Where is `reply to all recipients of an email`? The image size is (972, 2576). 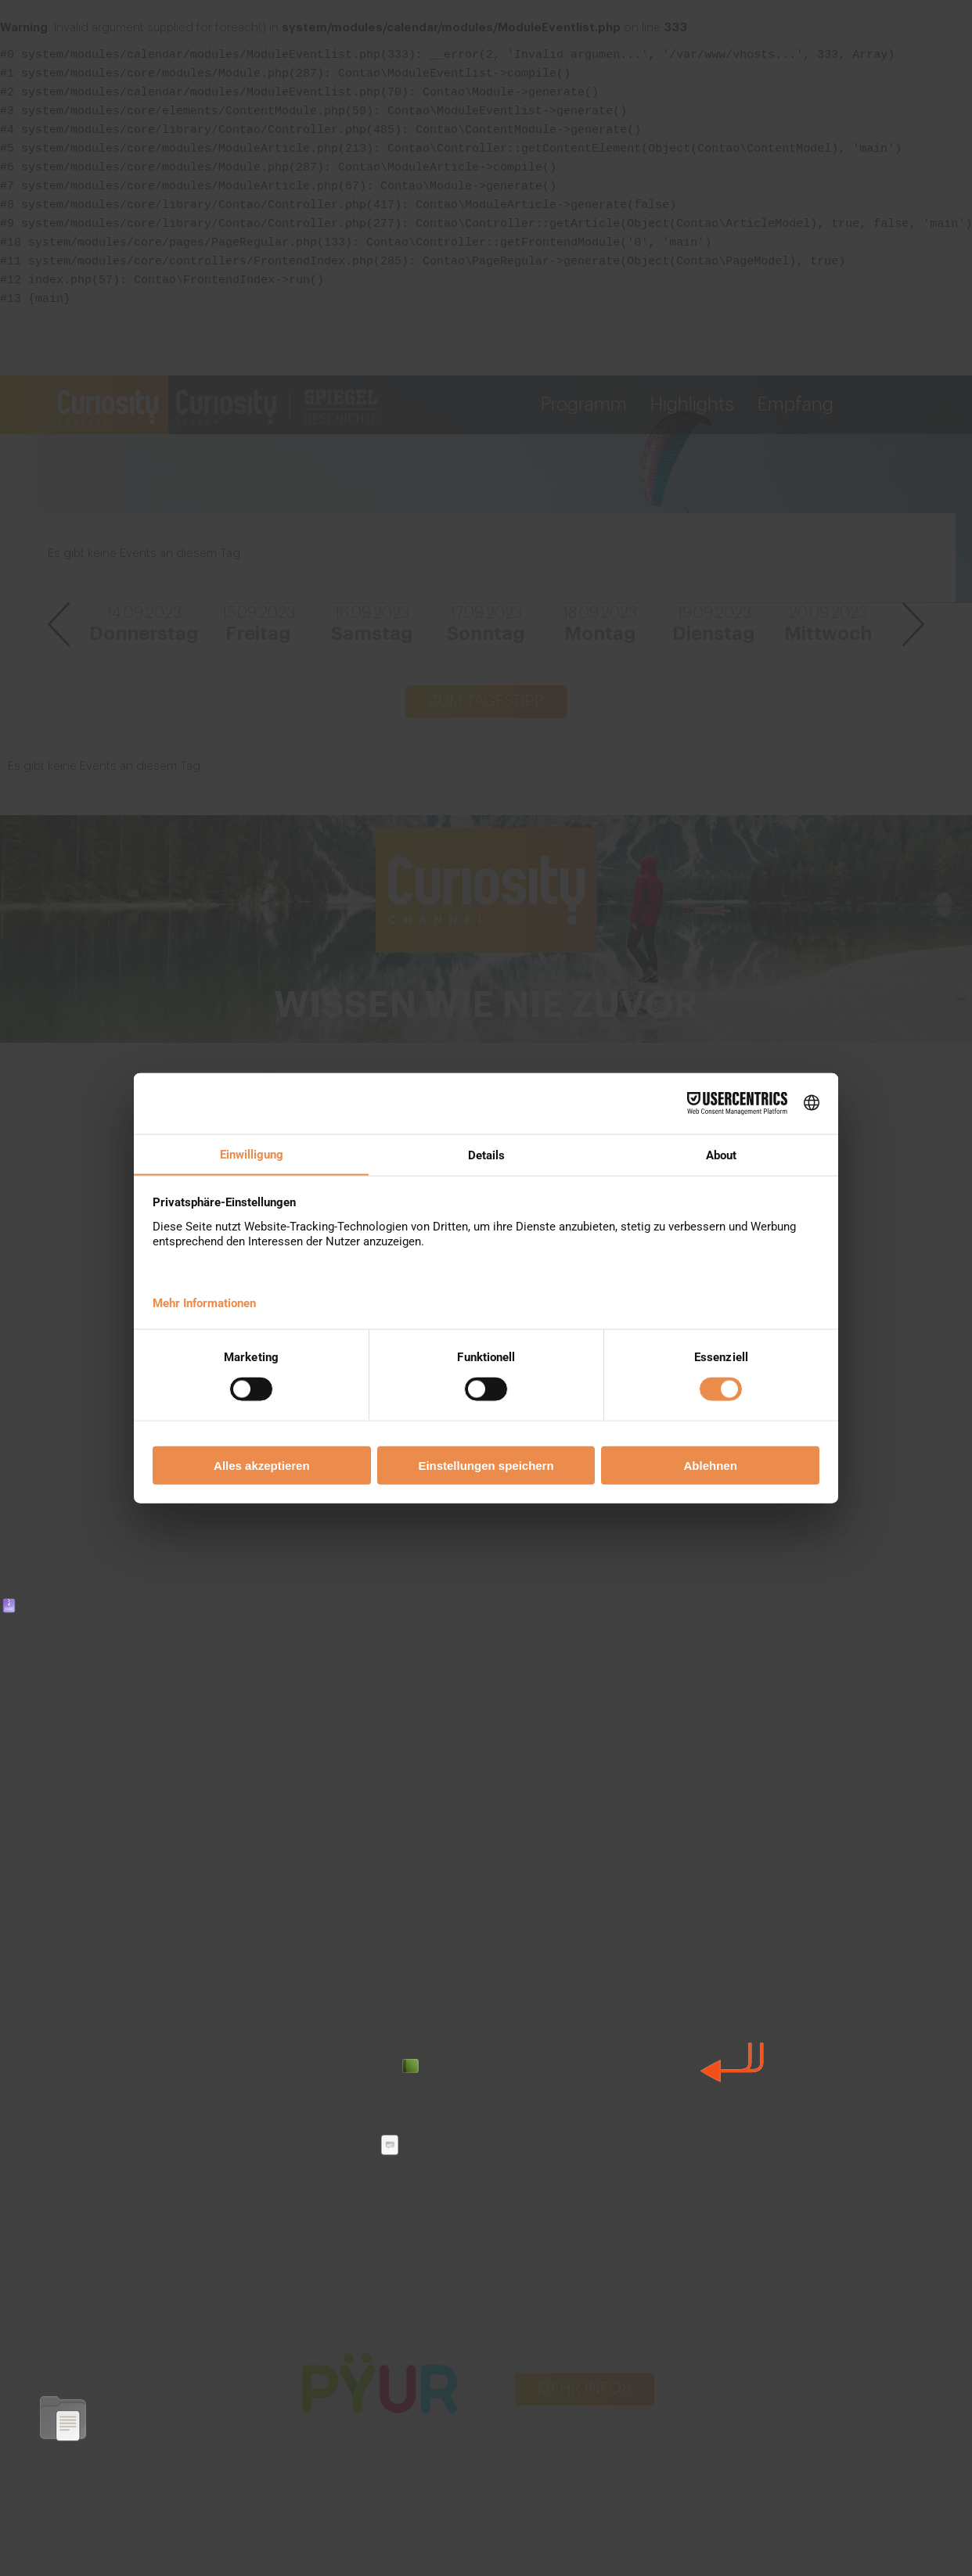
reply to all recipients of an email is located at coordinates (731, 2062).